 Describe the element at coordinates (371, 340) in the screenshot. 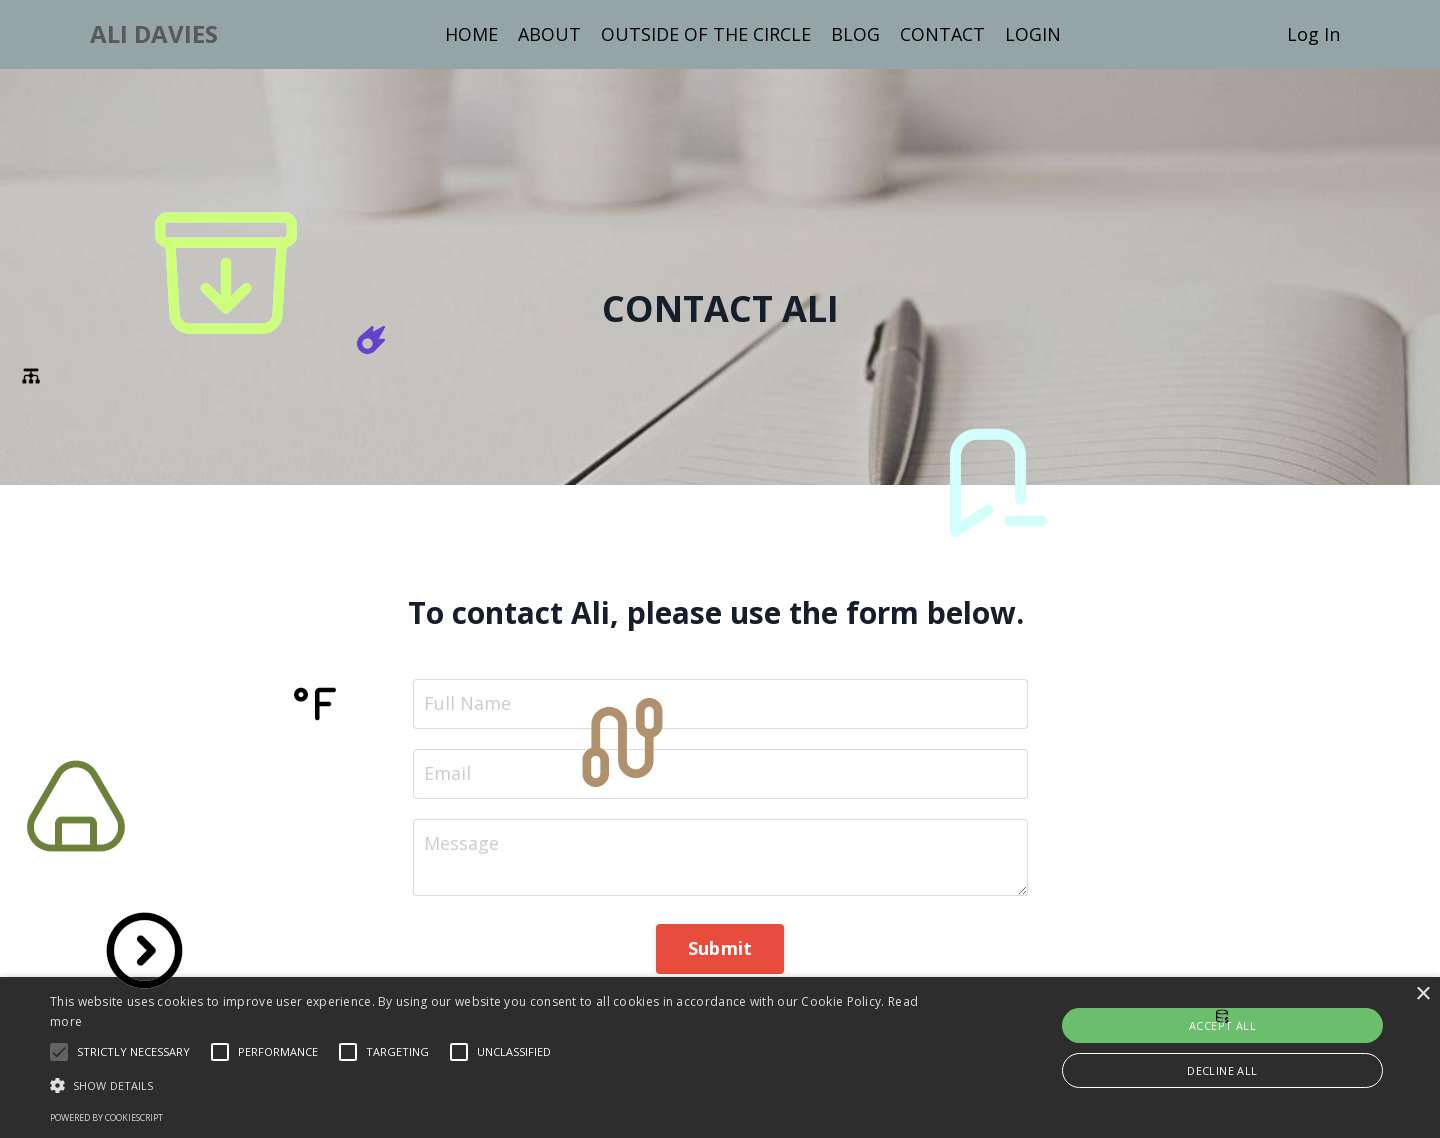

I see `indicates a trending or viral item` at that location.